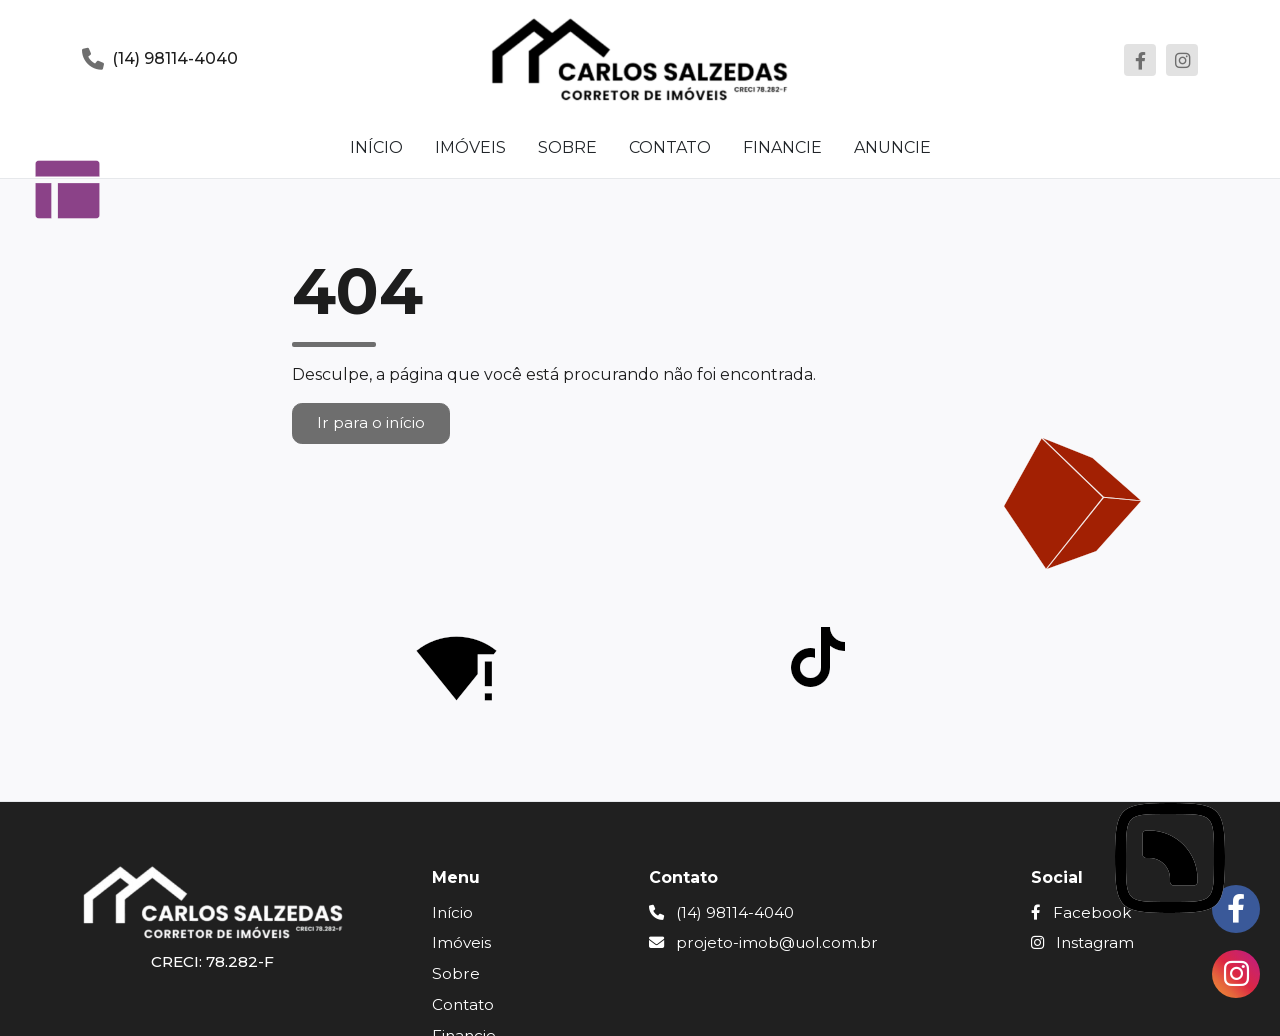  Describe the element at coordinates (1170, 858) in the screenshot. I see `open spectrum app` at that location.